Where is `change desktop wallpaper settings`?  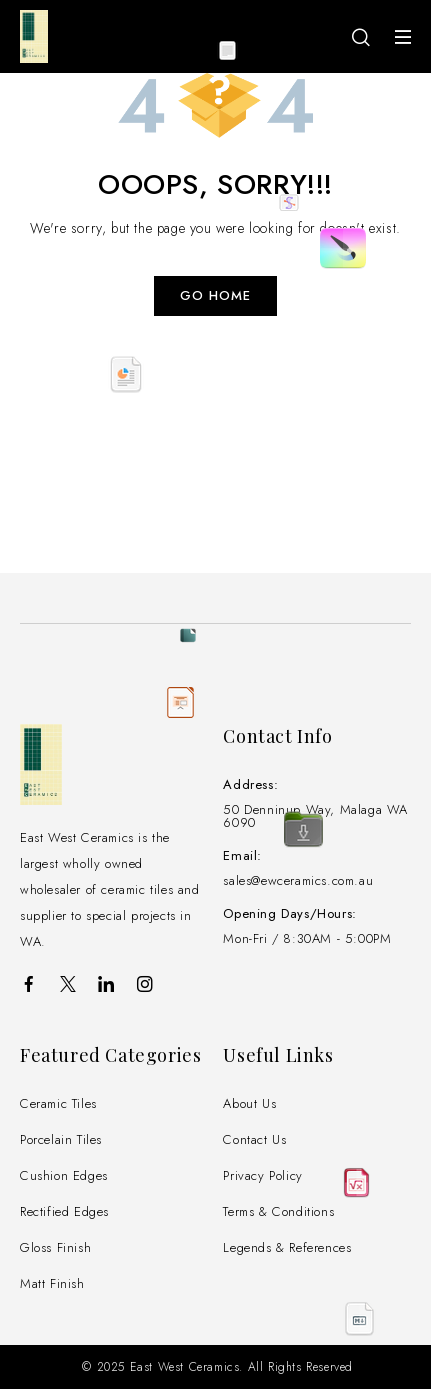 change desktop wallpaper settings is located at coordinates (188, 635).